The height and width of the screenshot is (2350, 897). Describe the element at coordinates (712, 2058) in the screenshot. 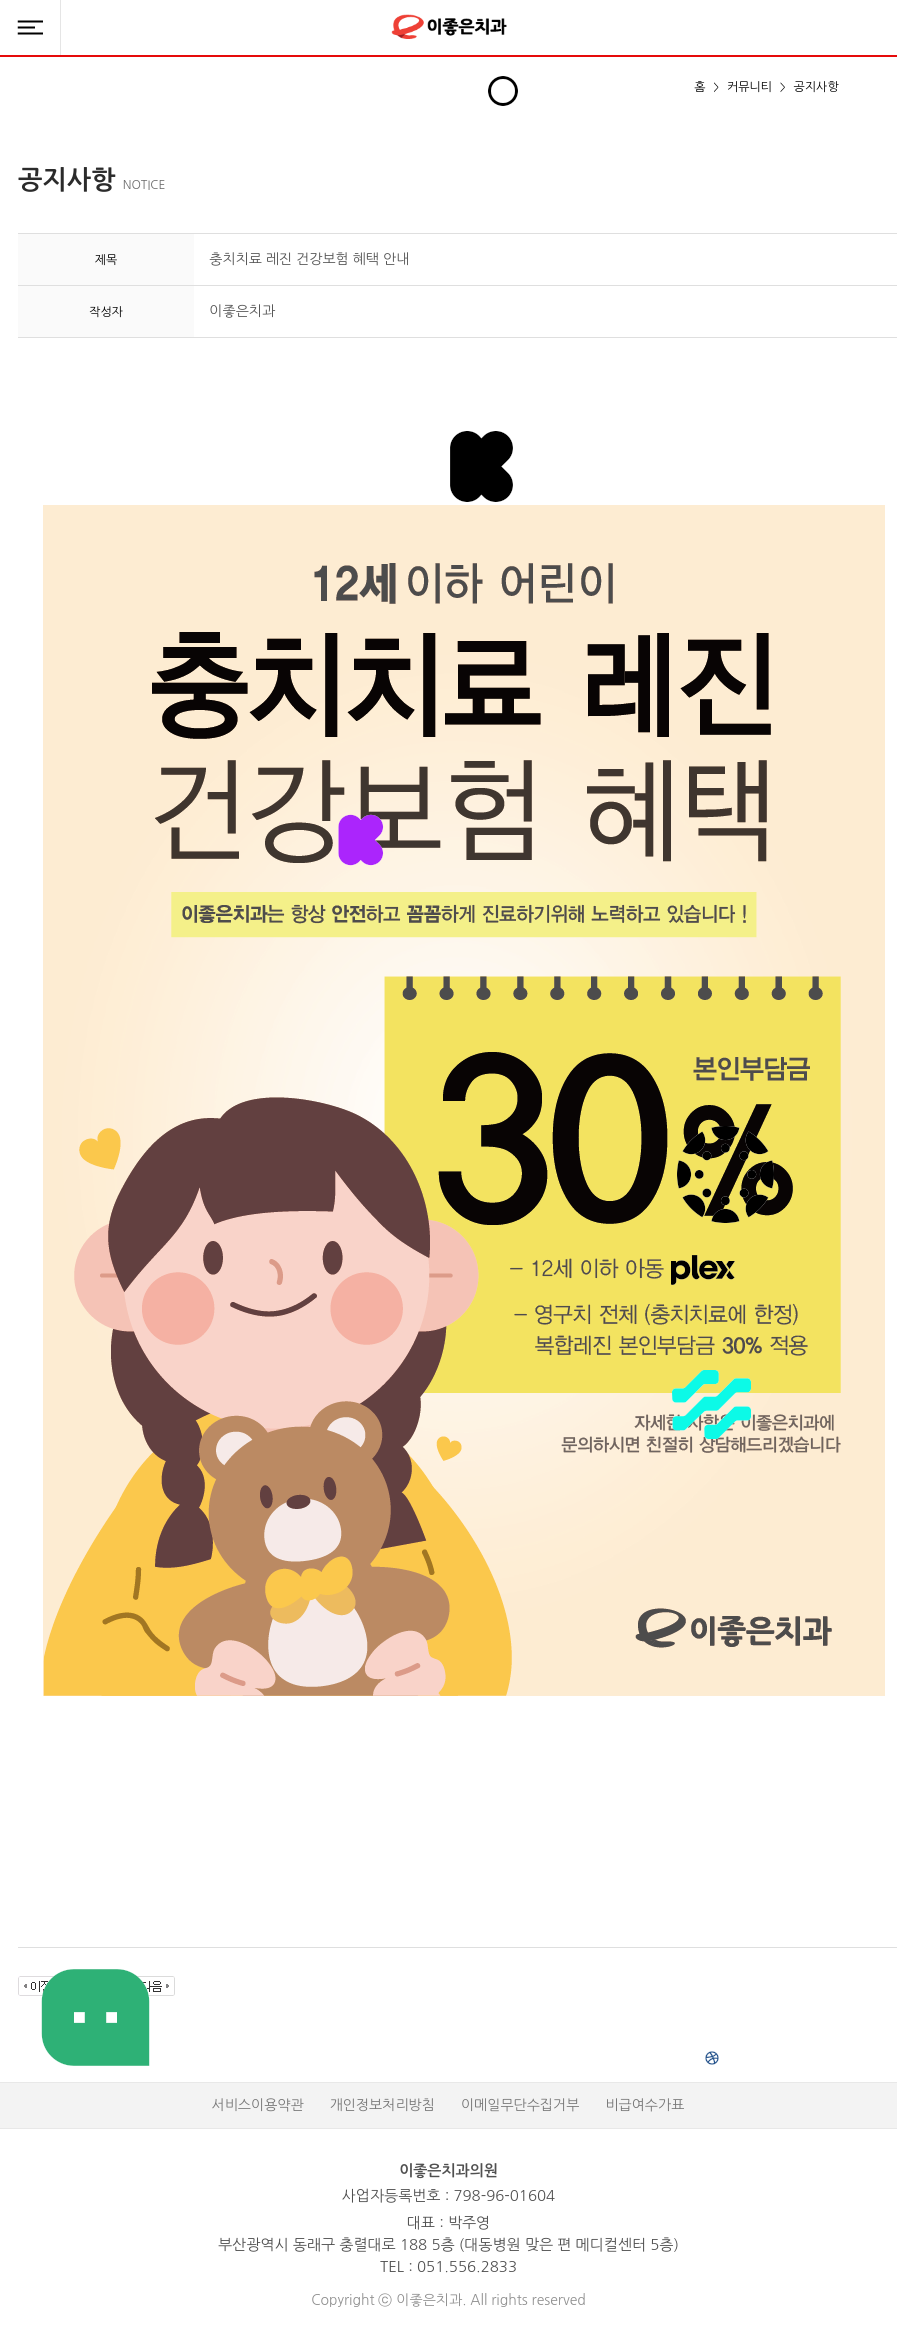

I see `visit dribbble profile or portfolio` at that location.